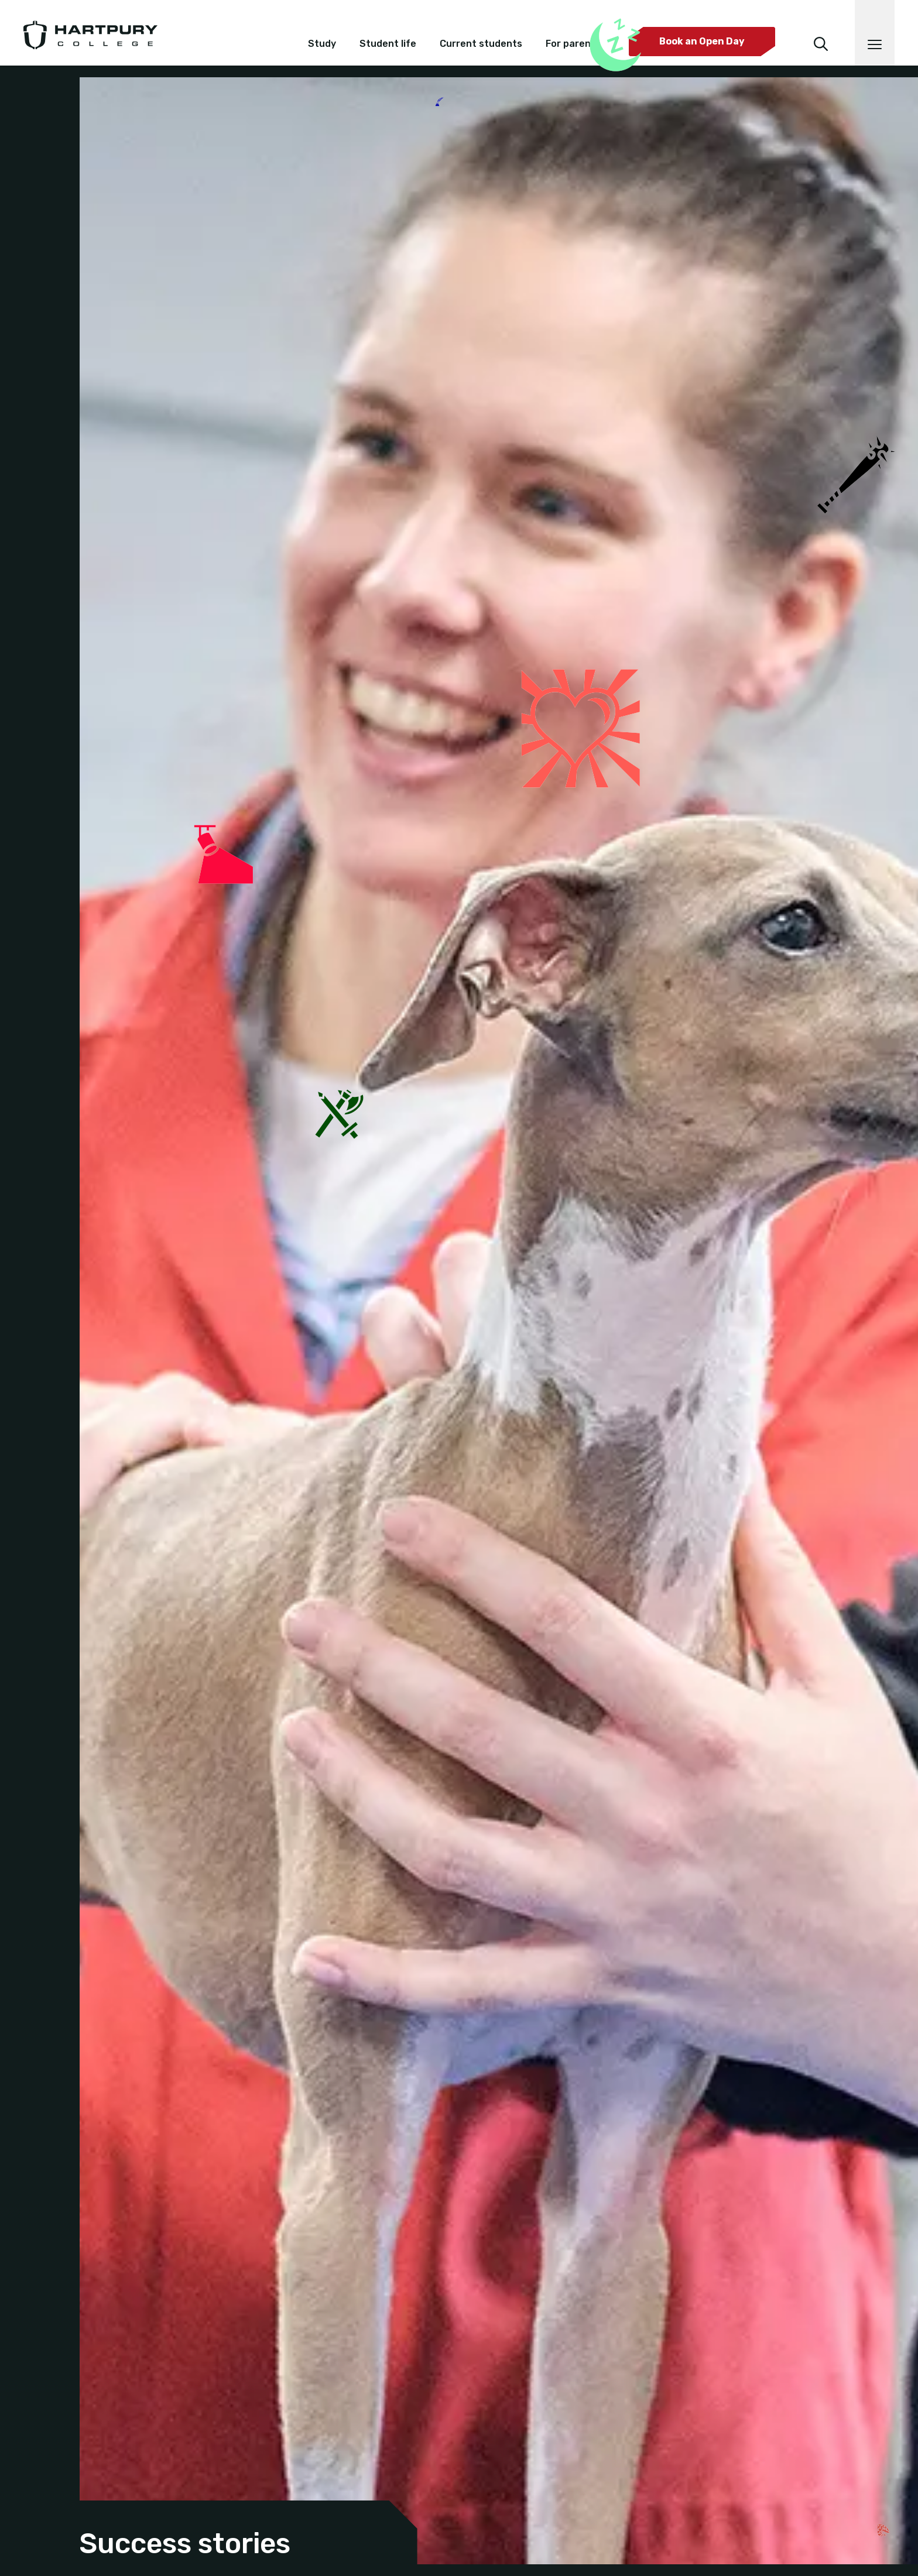 The height and width of the screenshot is (2576, 918). I want to click on pangolin character or creature icon, so click(884, 2530).